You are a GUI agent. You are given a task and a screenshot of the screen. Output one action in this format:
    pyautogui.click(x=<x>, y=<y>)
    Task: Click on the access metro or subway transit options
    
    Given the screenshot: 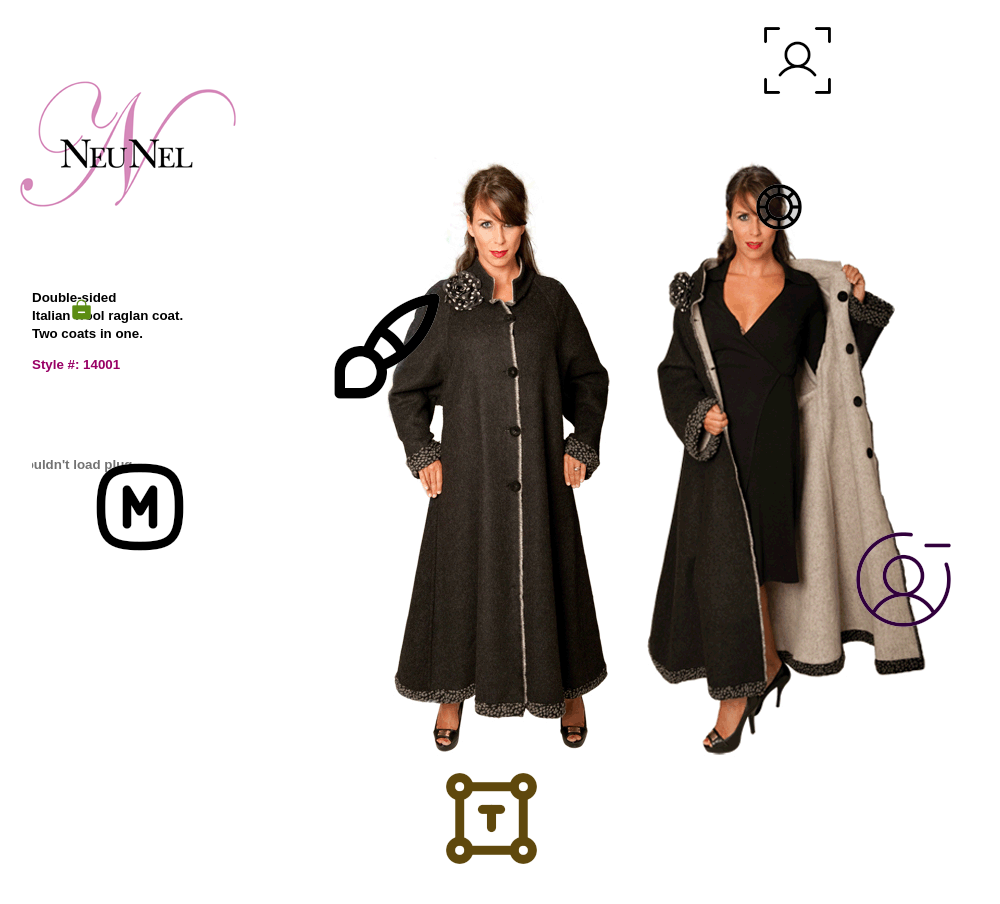 What is the action you would take?
    pyautogui.click(x=140, y=507)
    